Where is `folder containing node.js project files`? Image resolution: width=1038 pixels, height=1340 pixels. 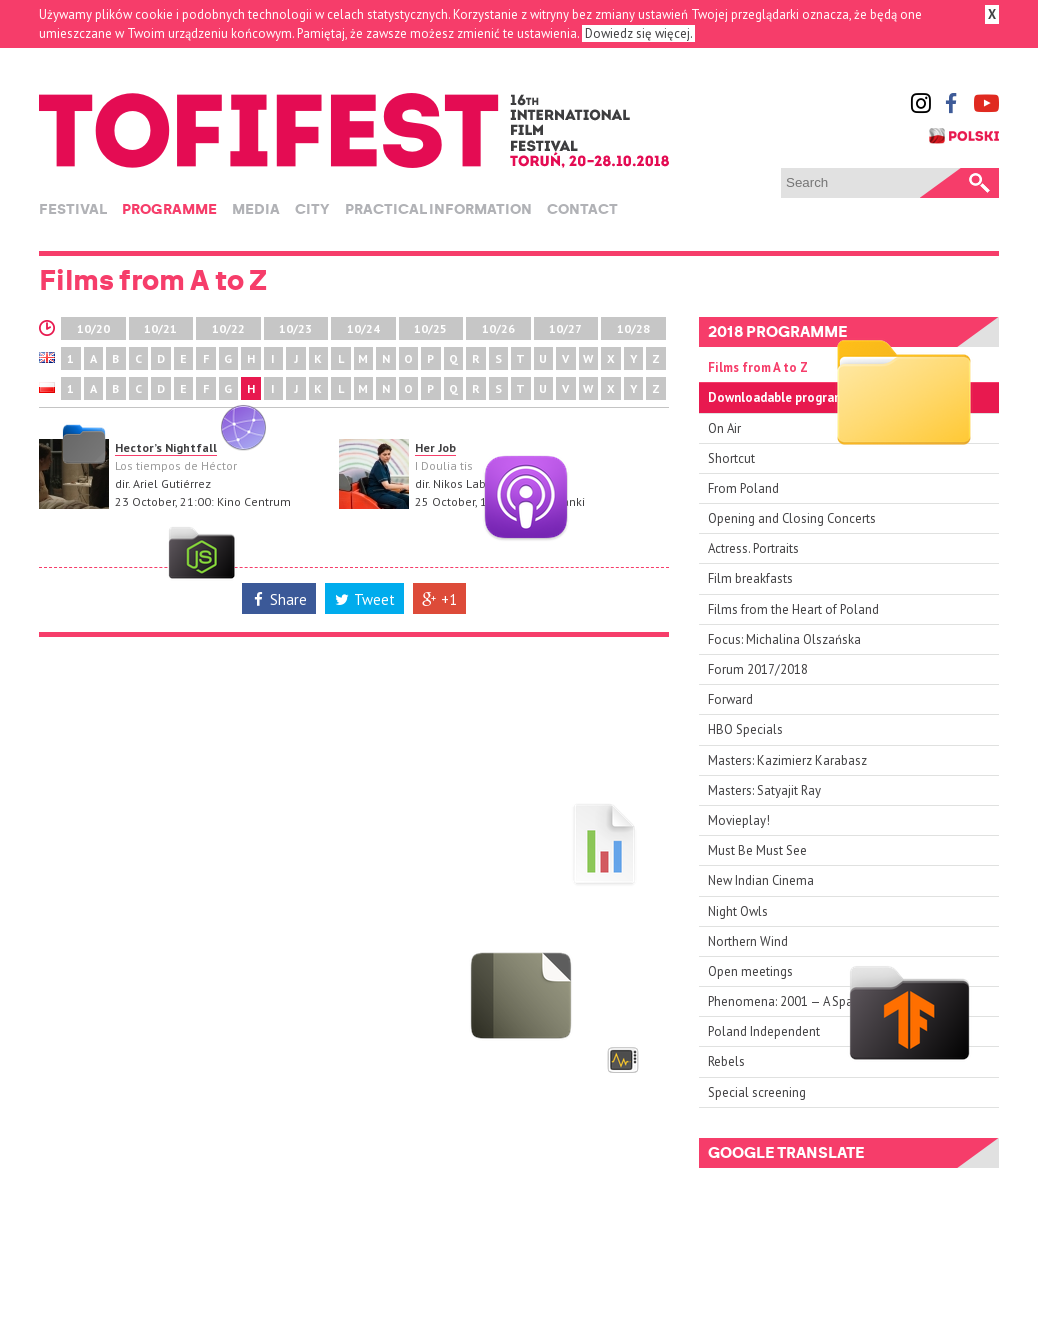
folder containing node.js project files is located at coordinates (201, 554).